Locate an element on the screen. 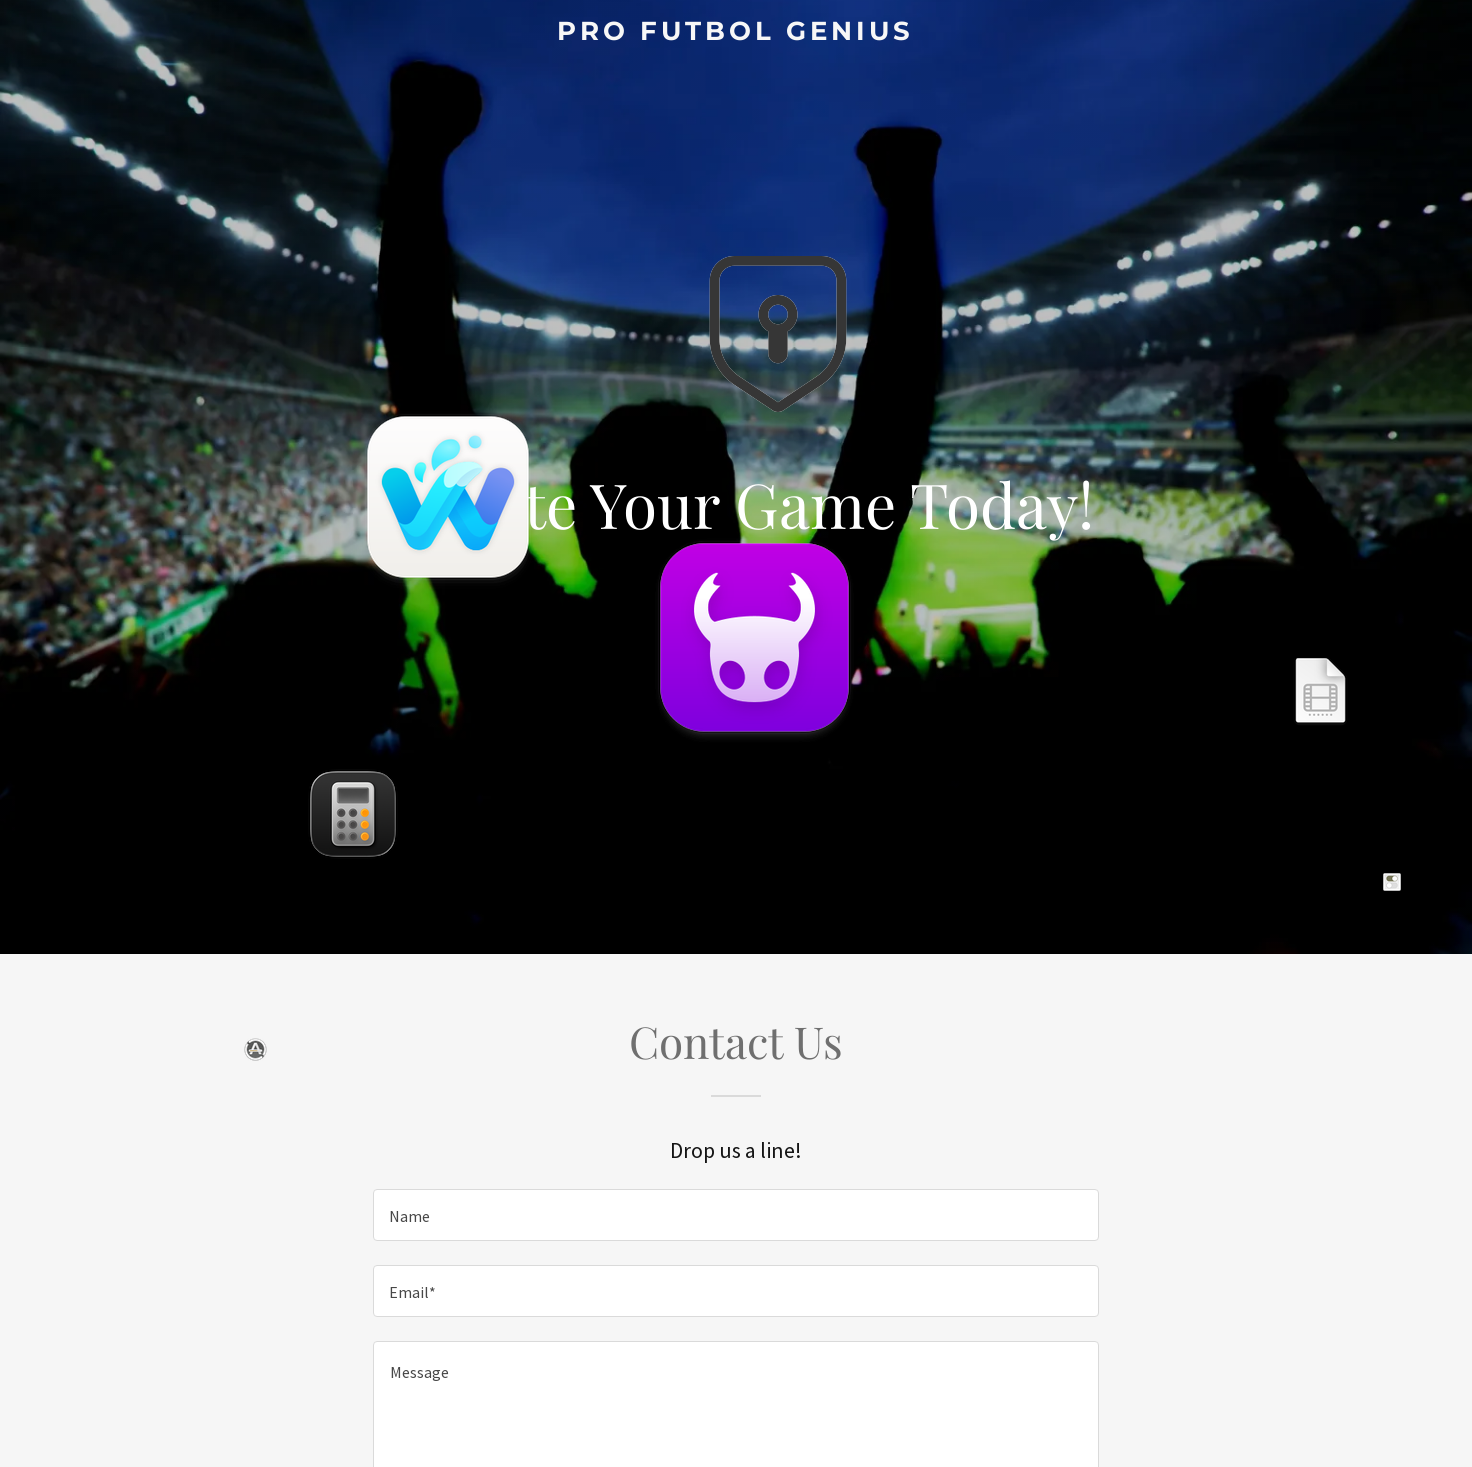 This screenshot has height=1467, width=1472. an srt subtitle file is located at coordinates (1320, 691).